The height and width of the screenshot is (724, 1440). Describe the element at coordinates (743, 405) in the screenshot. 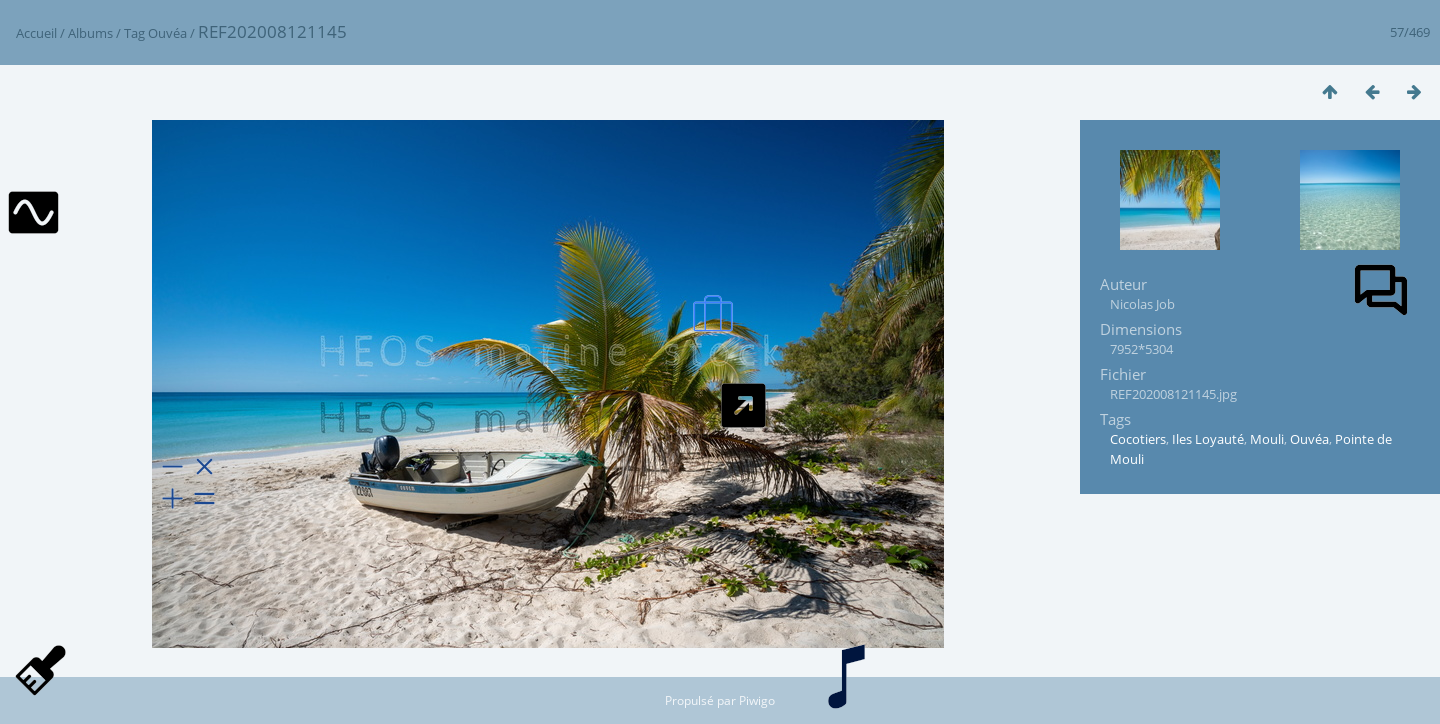

I see `open link in new tab or window` at that location.